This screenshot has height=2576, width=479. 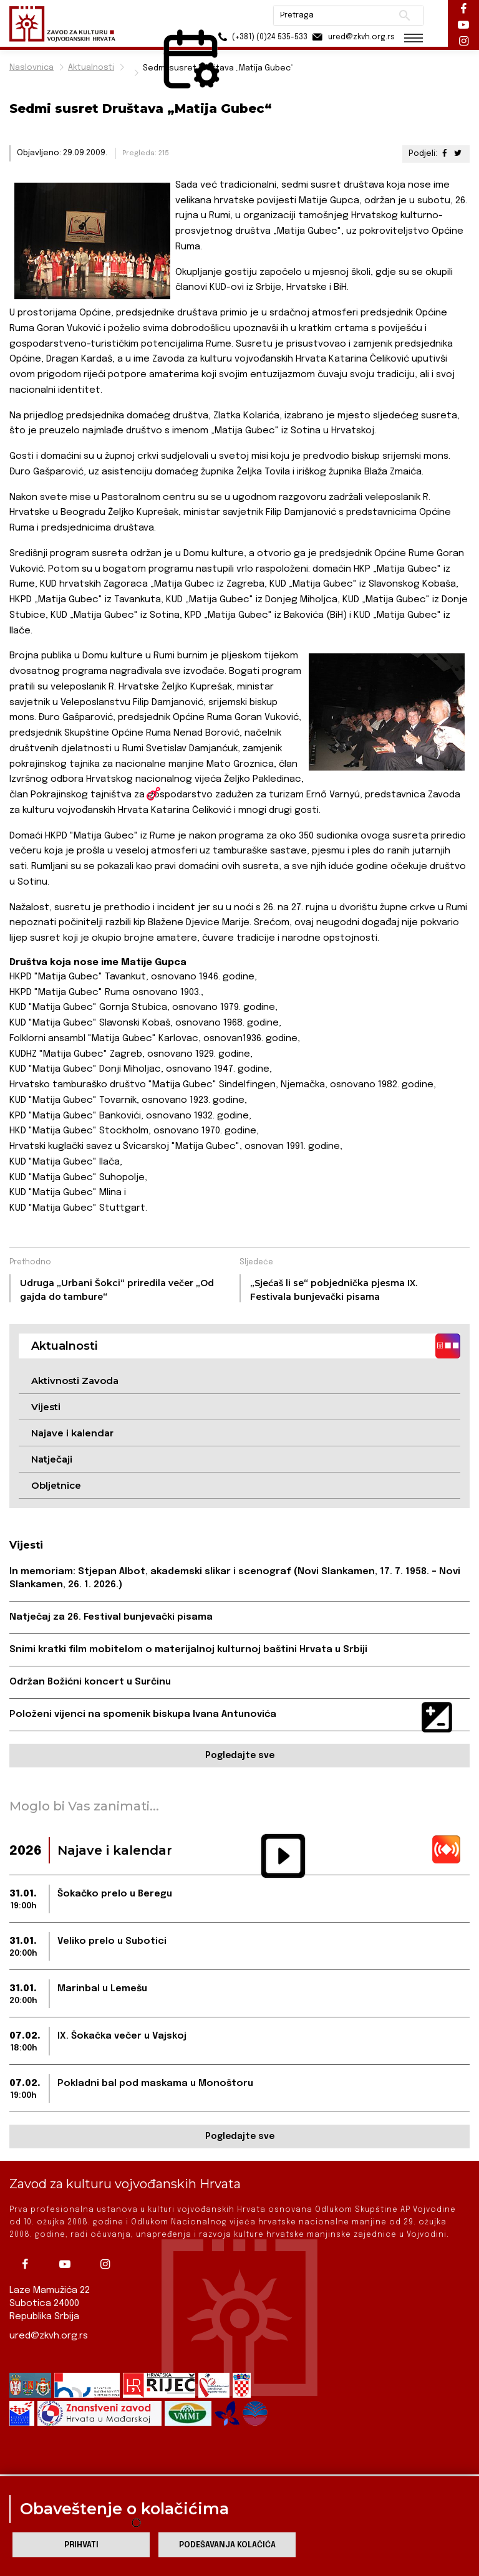 What do you see at coordinates (153, 794) in the screenshot?
I see `access music or instrument settings` at bounding box center [153, 794].